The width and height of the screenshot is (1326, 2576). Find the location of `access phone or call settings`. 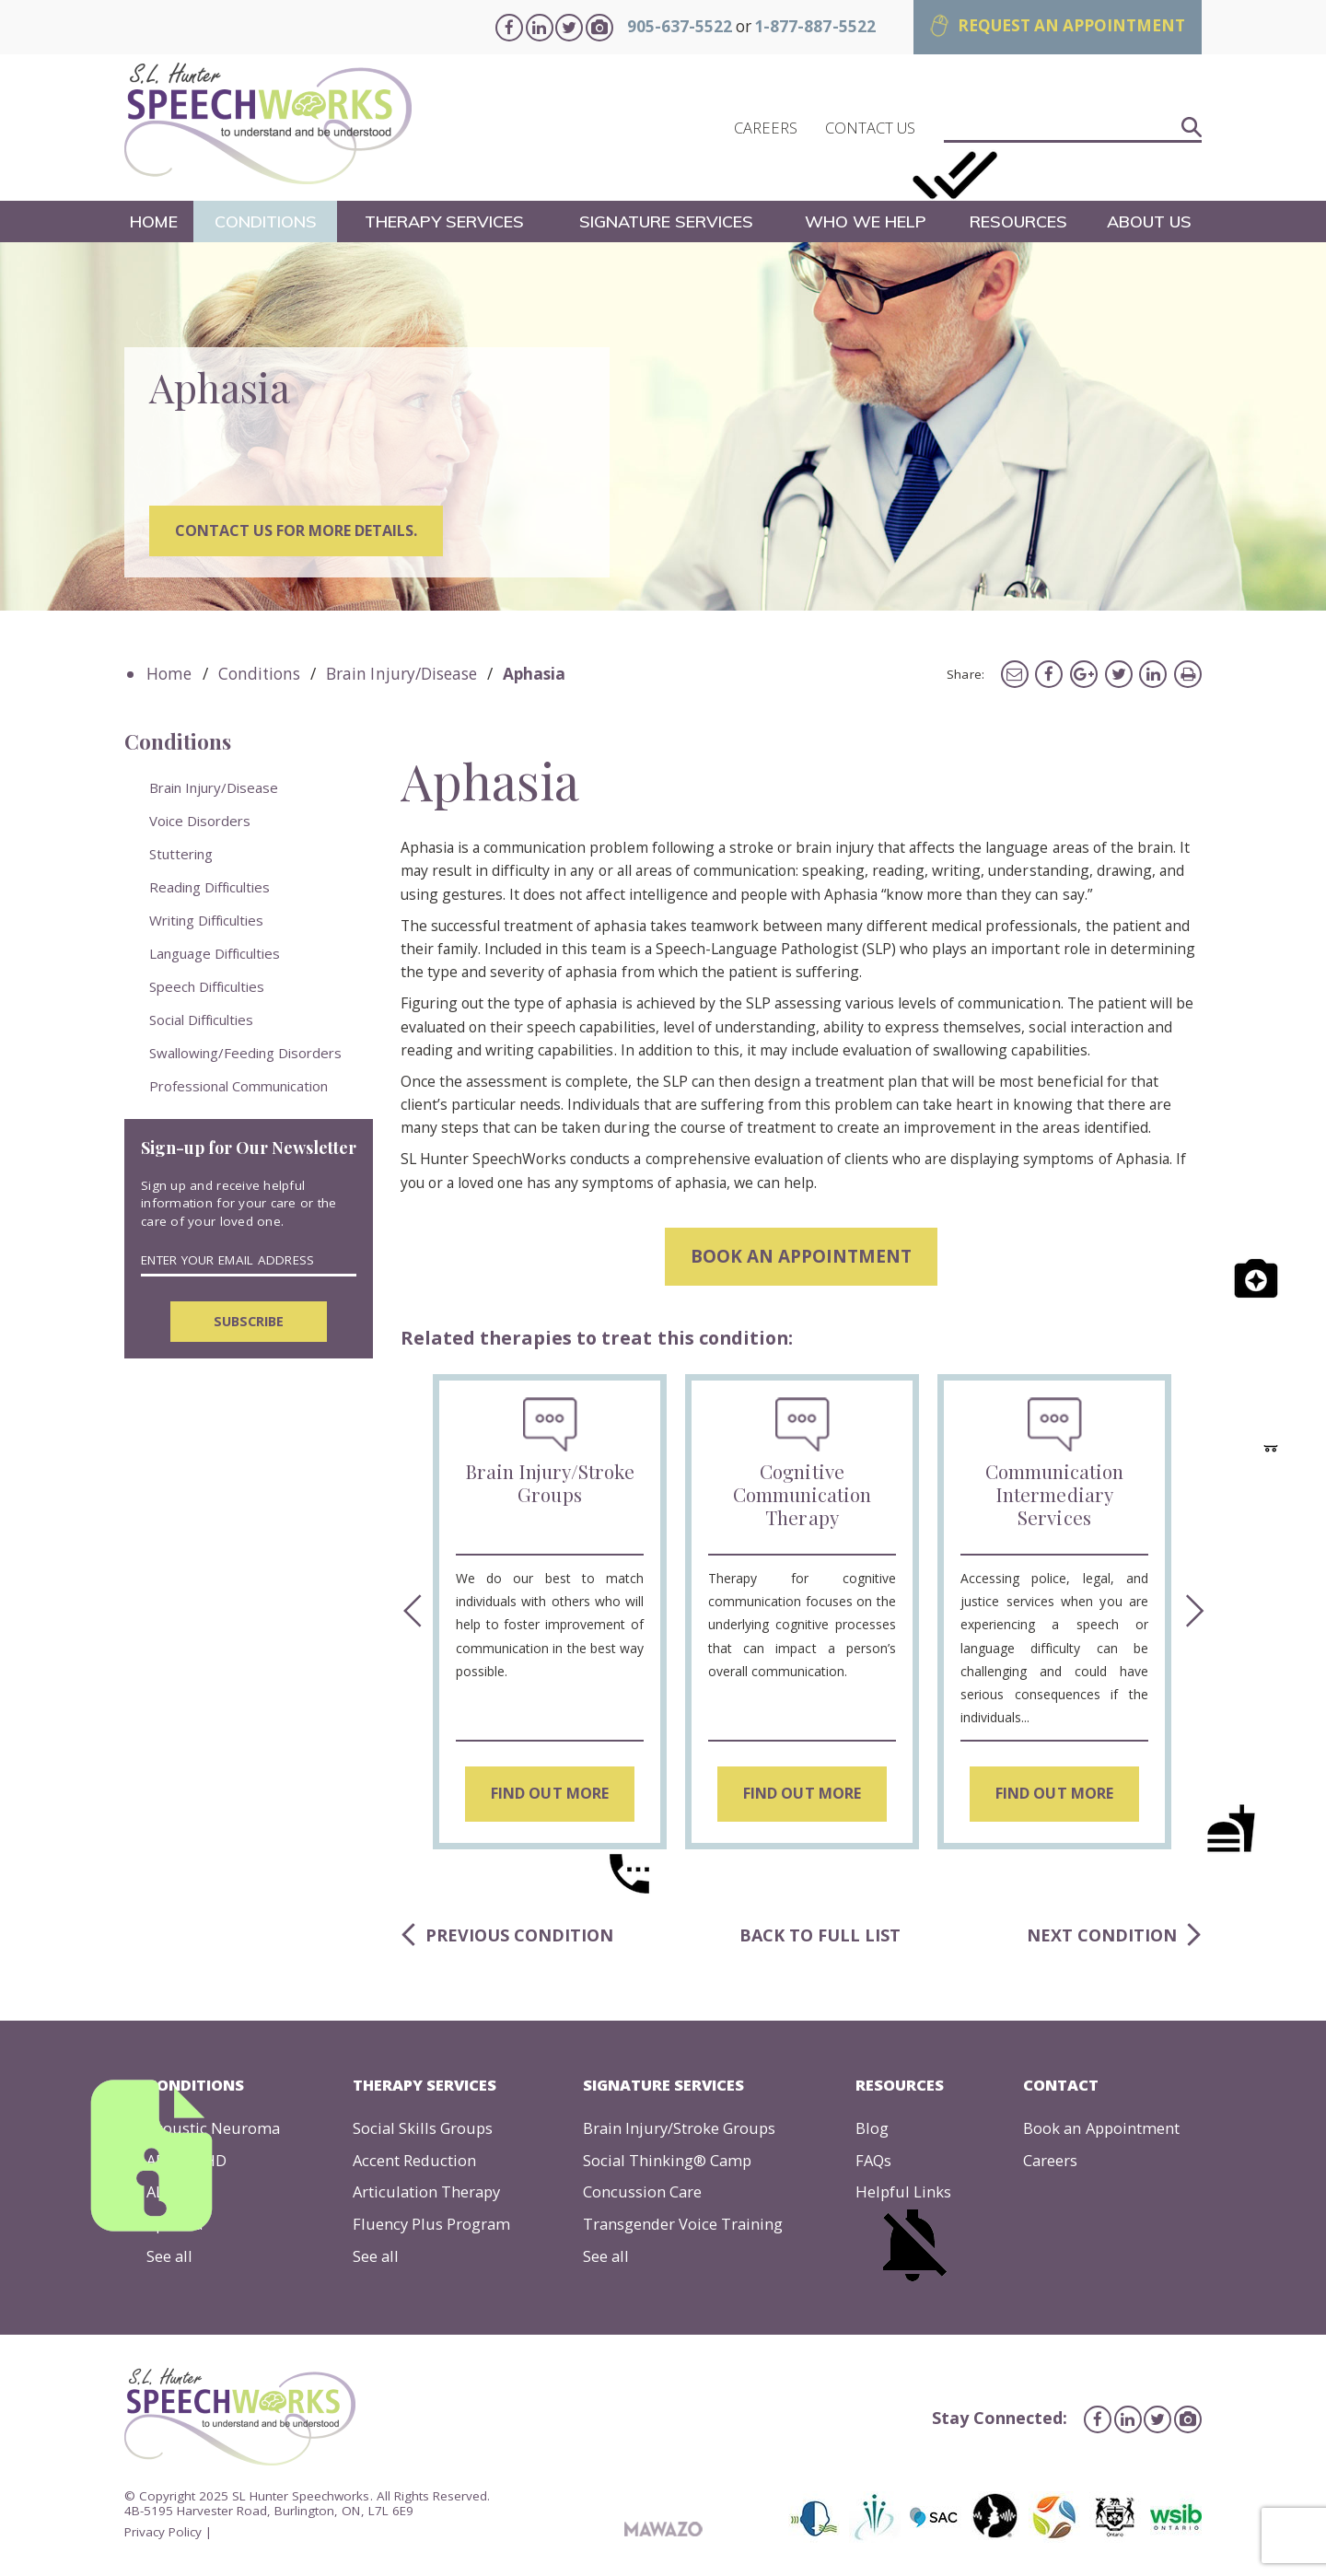

access phone or call settings is located at coordinates (629, 1873).